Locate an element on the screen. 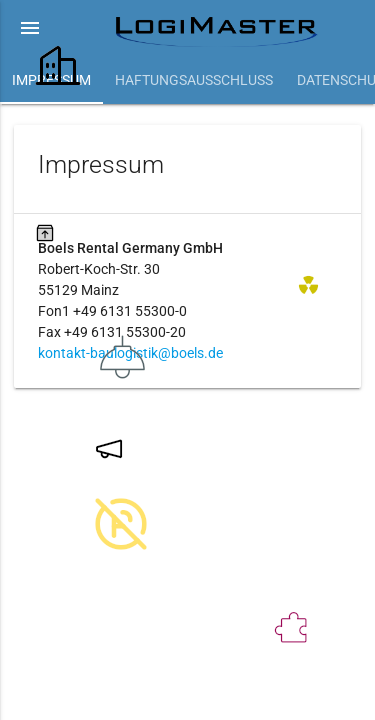 This screenshot has height=720, width=375. toggle pendant light on/off is located at coordinates (122, 359).